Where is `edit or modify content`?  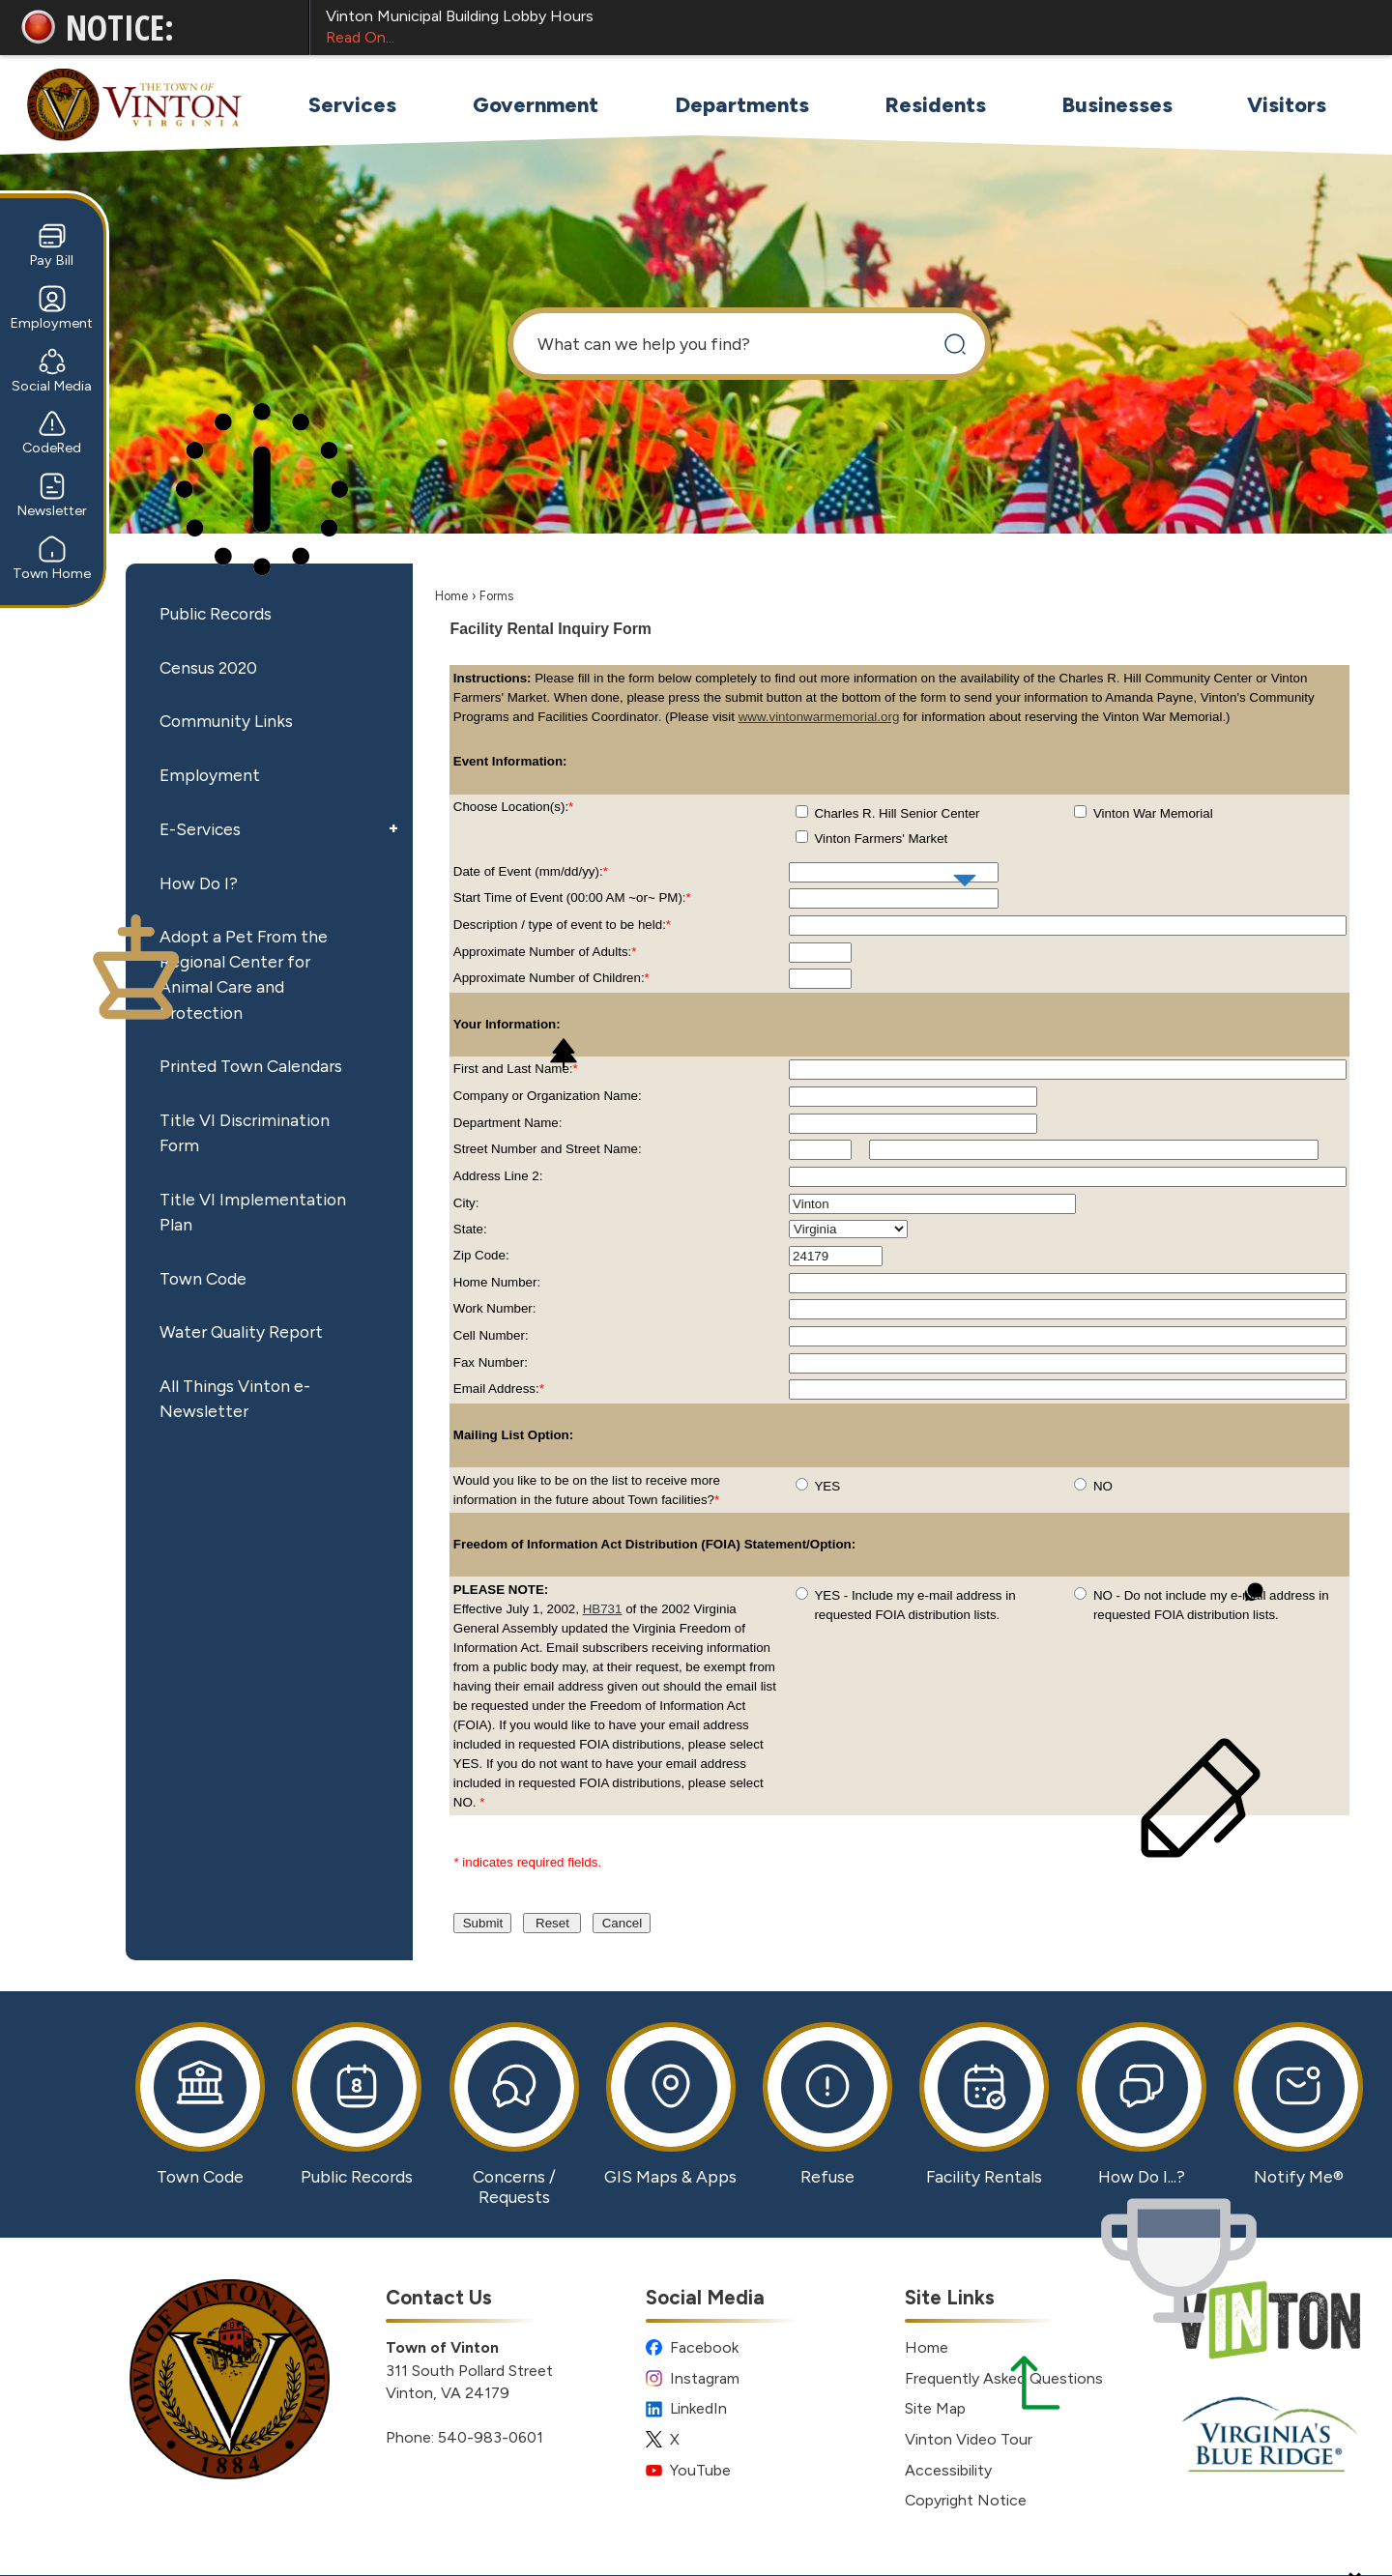 edit or modify content is located at coordinates (1198, 1800).